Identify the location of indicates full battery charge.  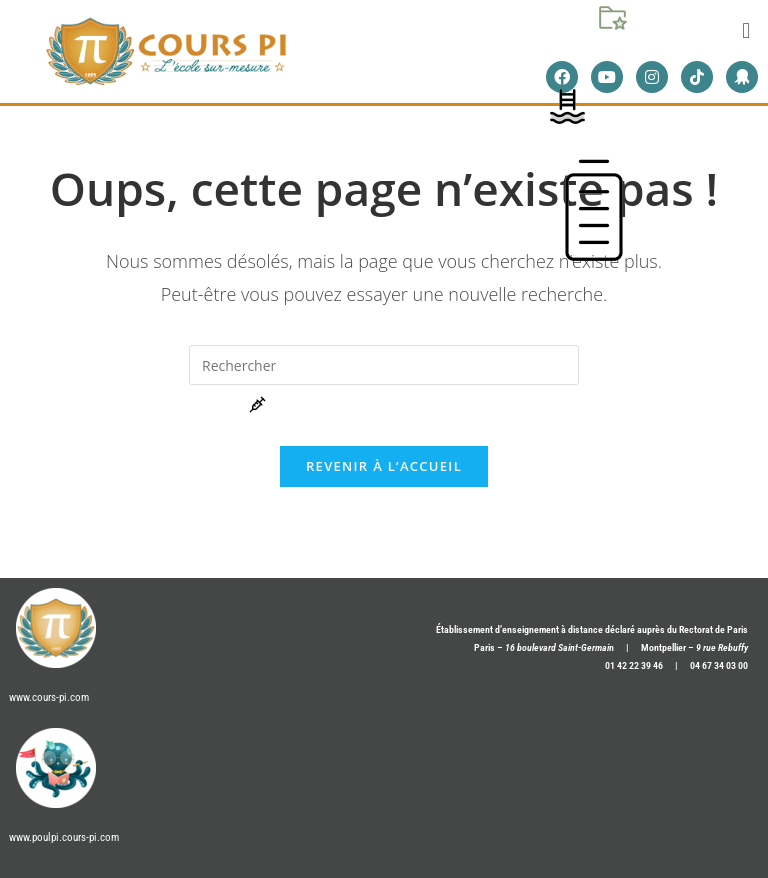
(594, 212).